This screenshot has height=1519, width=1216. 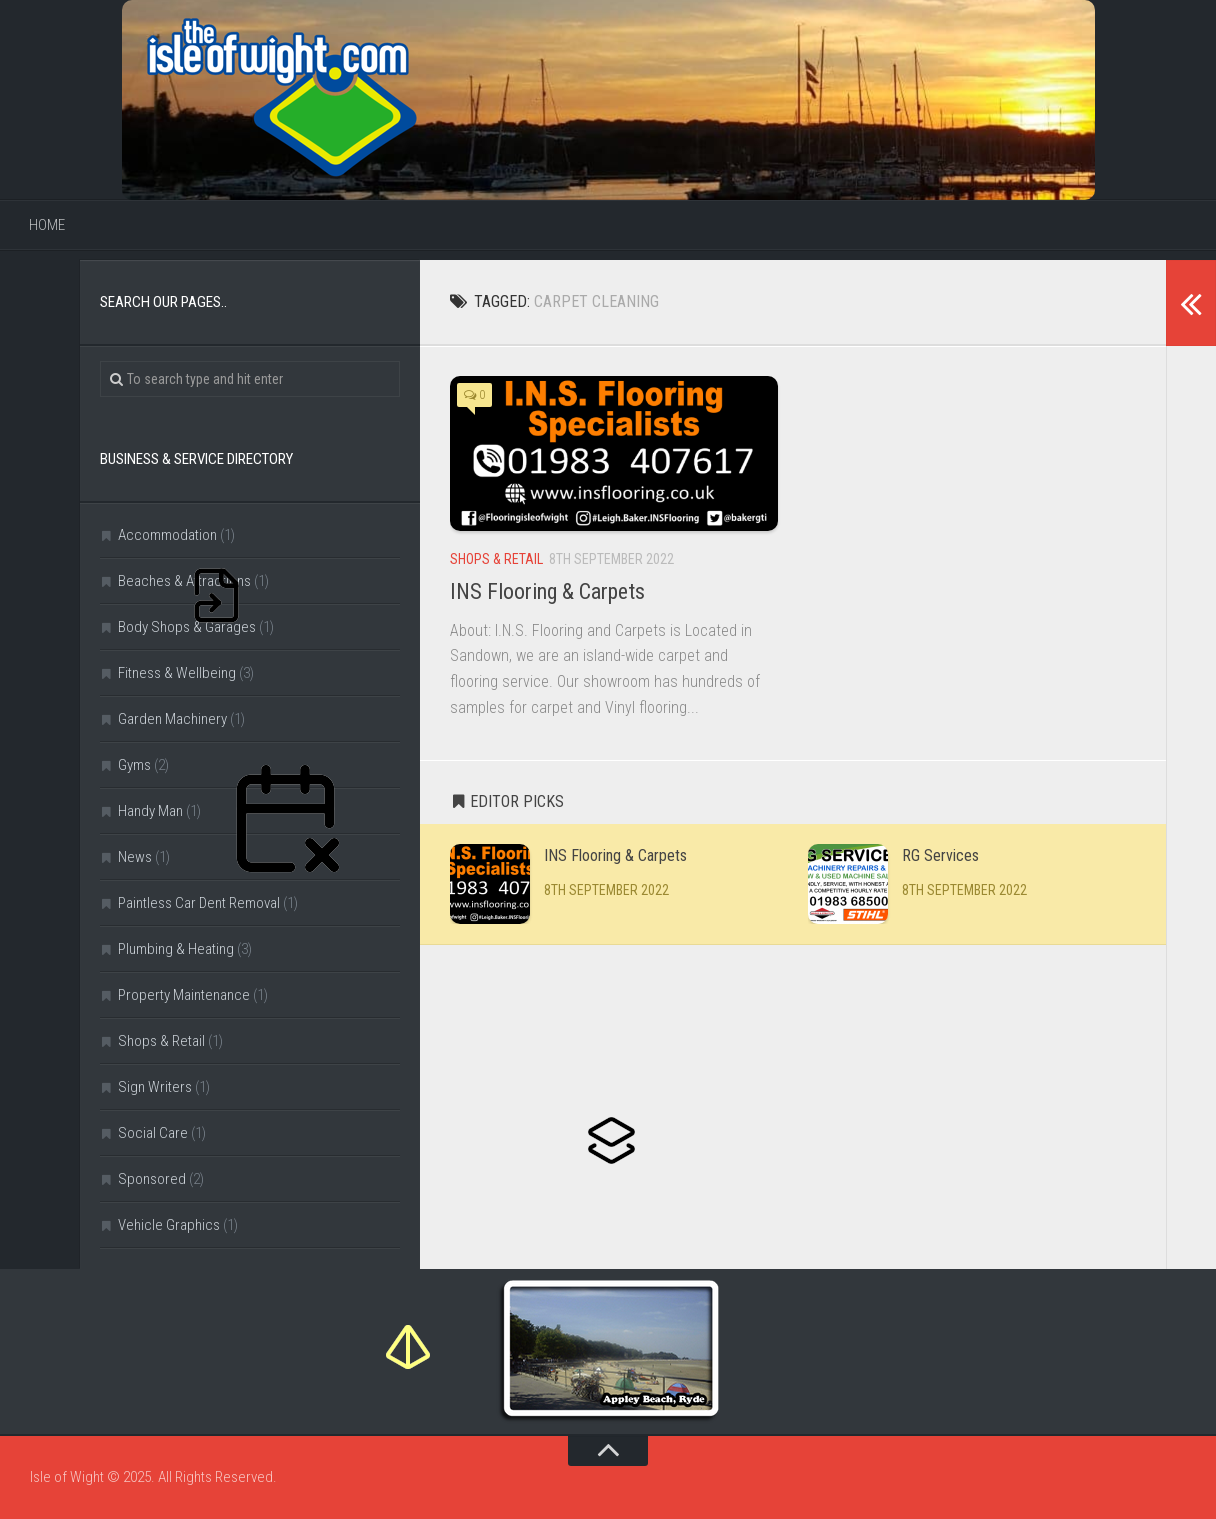 What do you see at coordinates (285, 818) in the screenshot?
I see `cancel or delete a scheduled event` at bounding box center [285, 818].